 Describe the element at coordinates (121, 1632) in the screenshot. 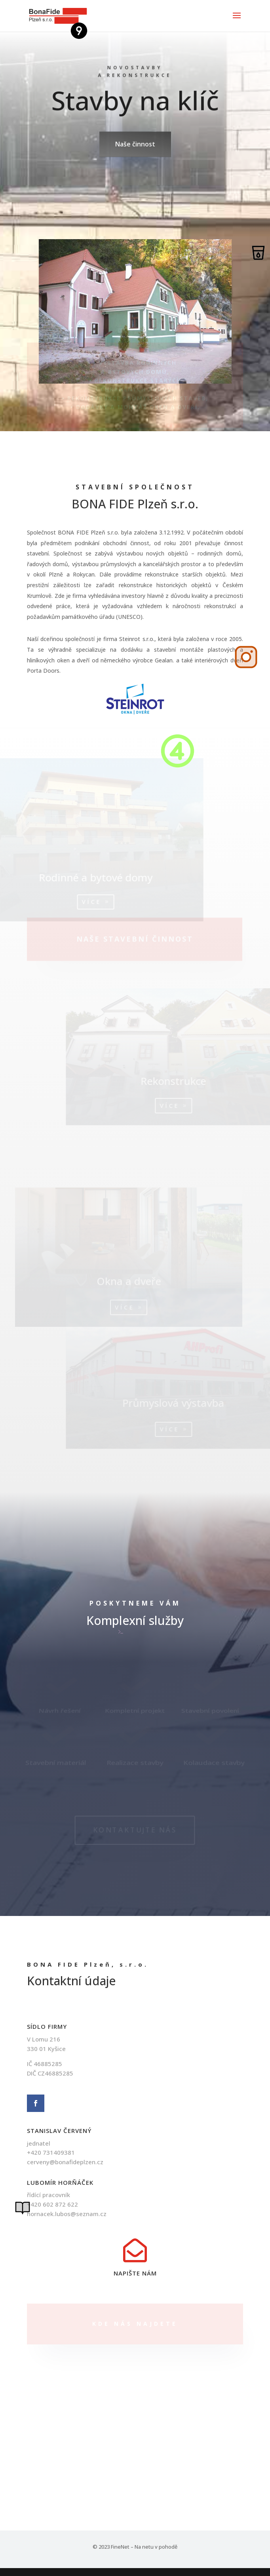

I see `open terminal or command line interface` at that location.